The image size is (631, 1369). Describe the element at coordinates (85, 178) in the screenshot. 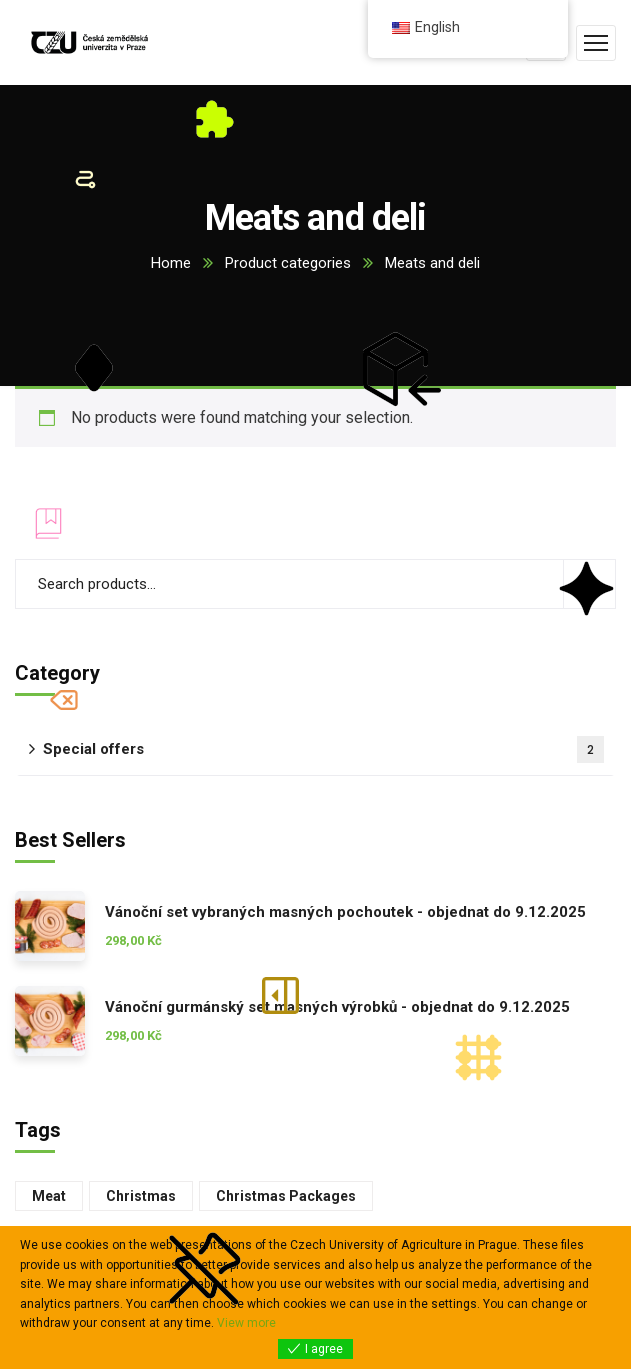

I see `view or edit a route path` at that location.